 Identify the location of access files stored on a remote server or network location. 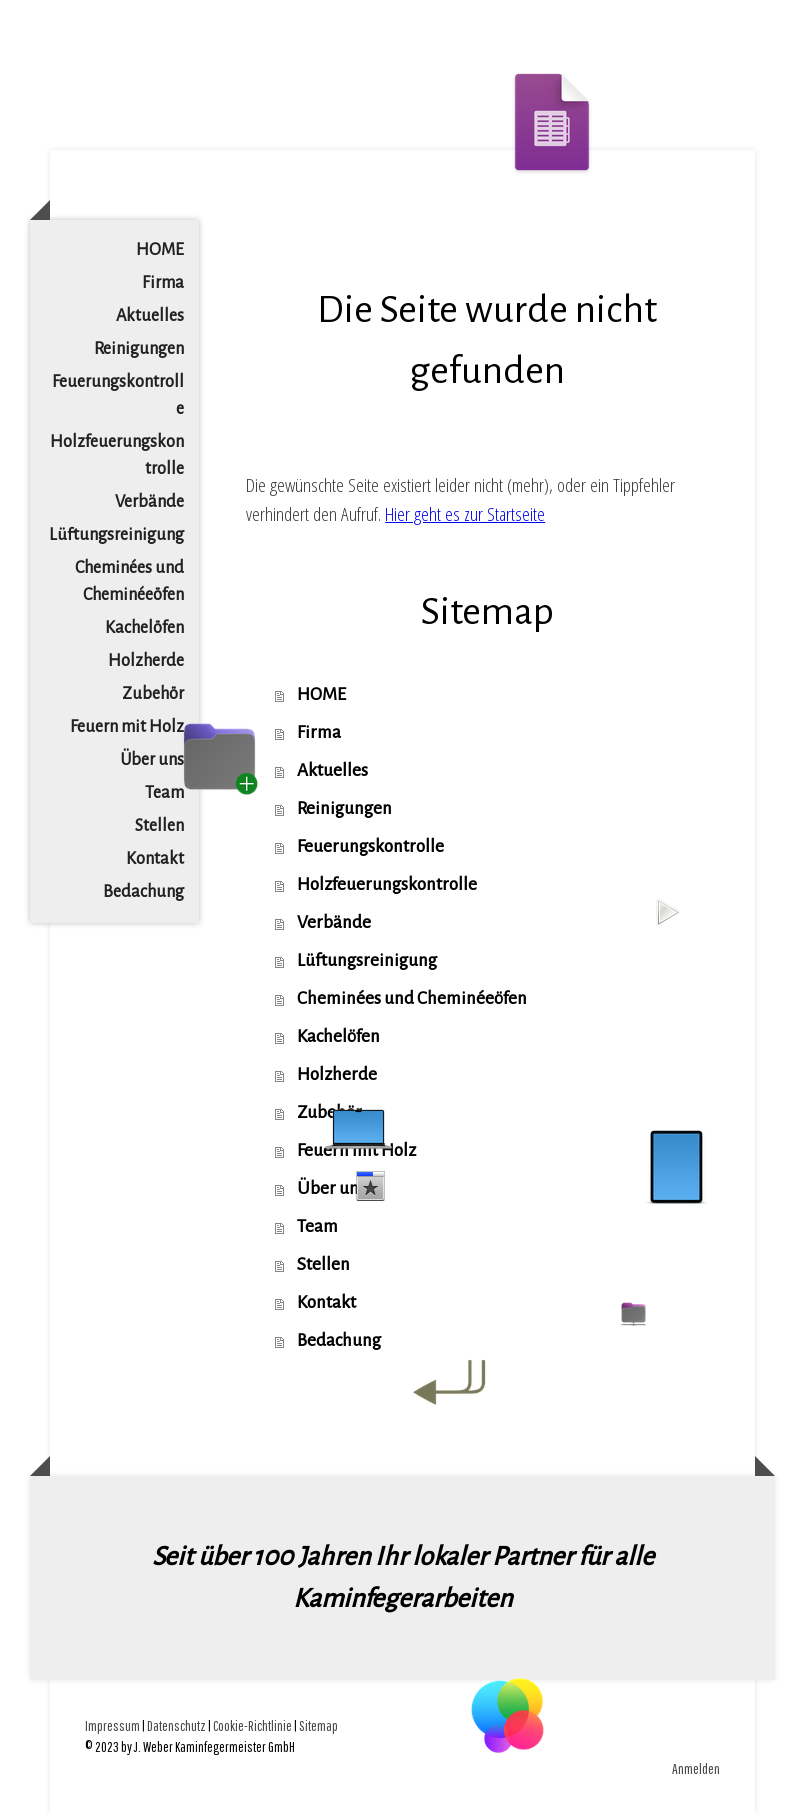
(633, 1313).